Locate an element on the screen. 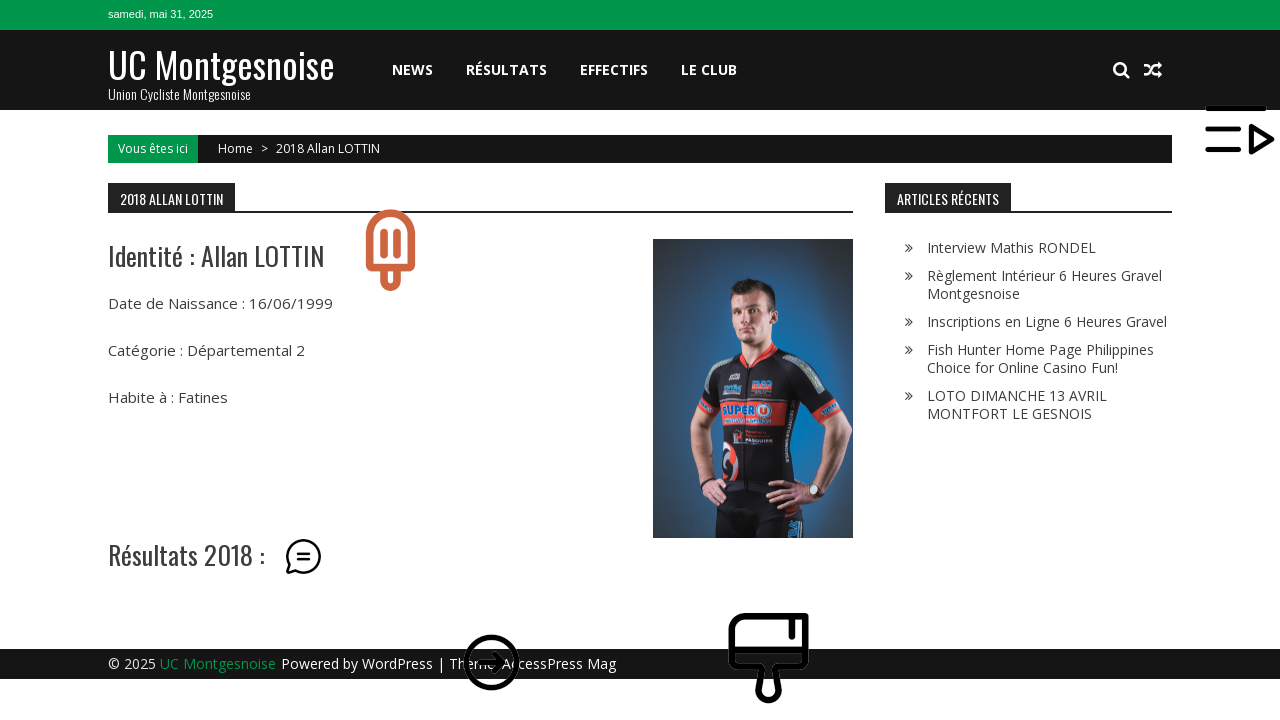 Image resolution: width=1280 pixels, height=720 pixels. proceed to the next step is located at coordinates (491, 662).